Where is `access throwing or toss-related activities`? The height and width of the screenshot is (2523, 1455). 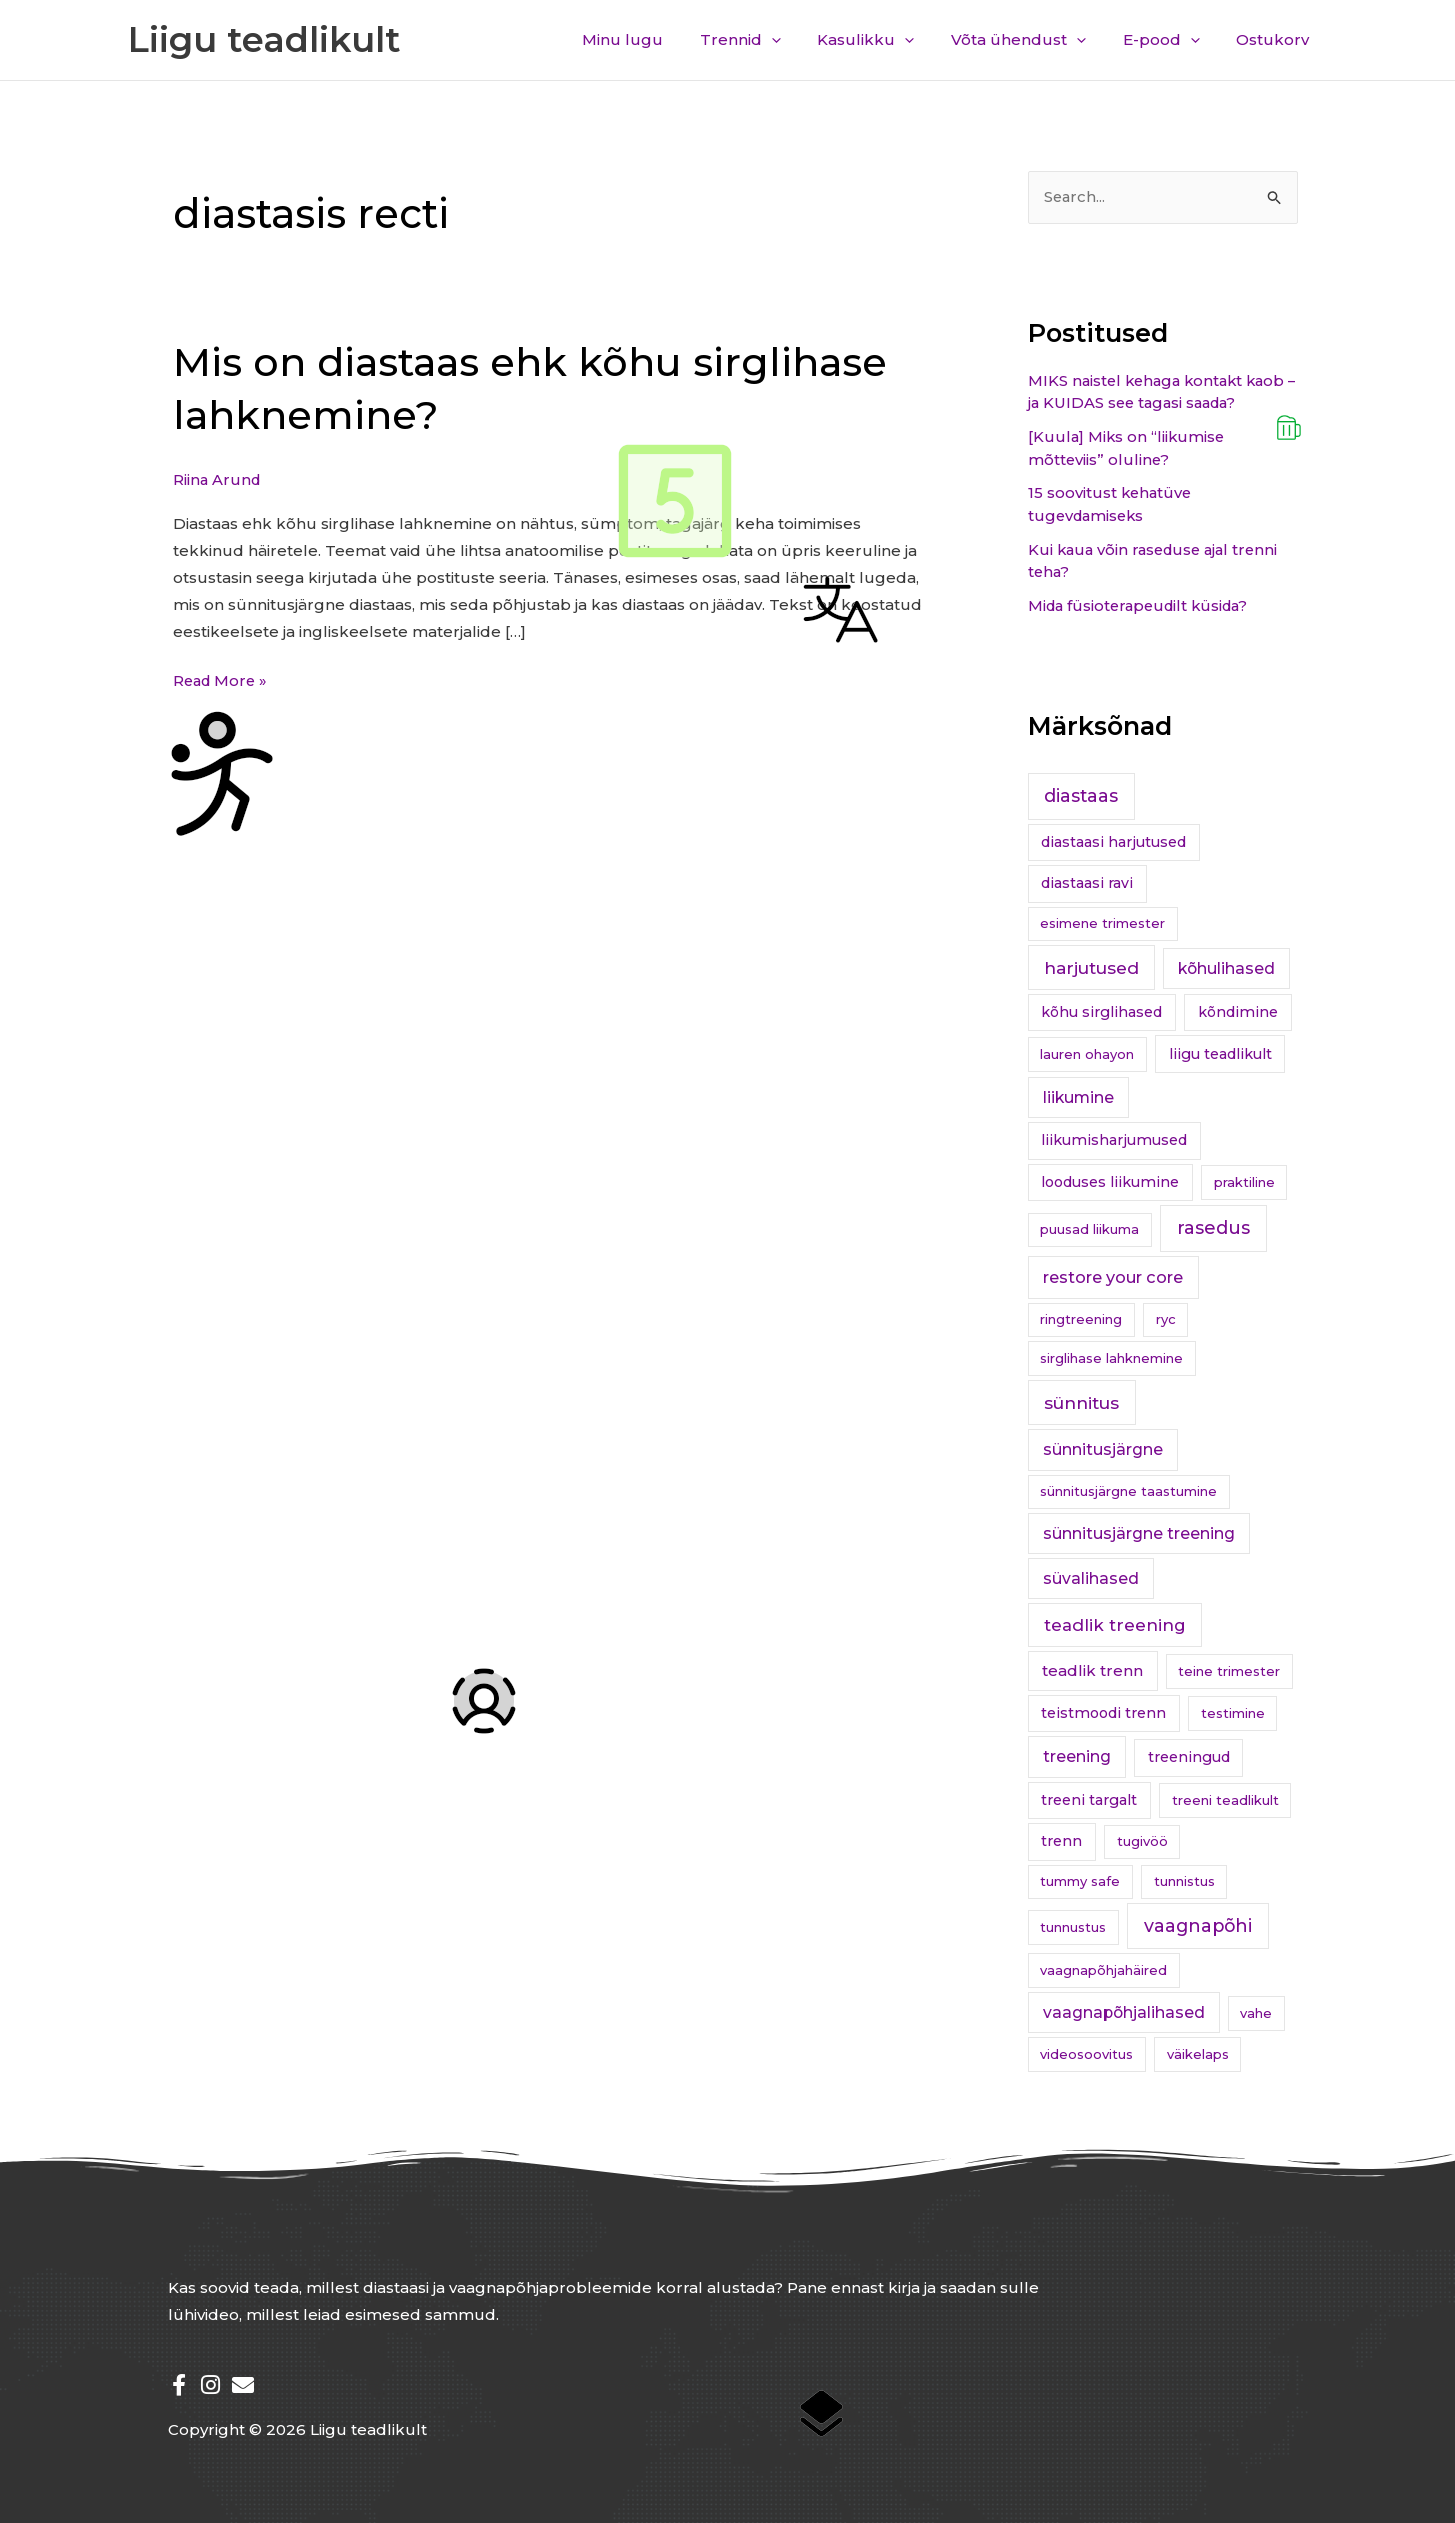
access throwing or toss-related activities is located at coordinates (217, 771).